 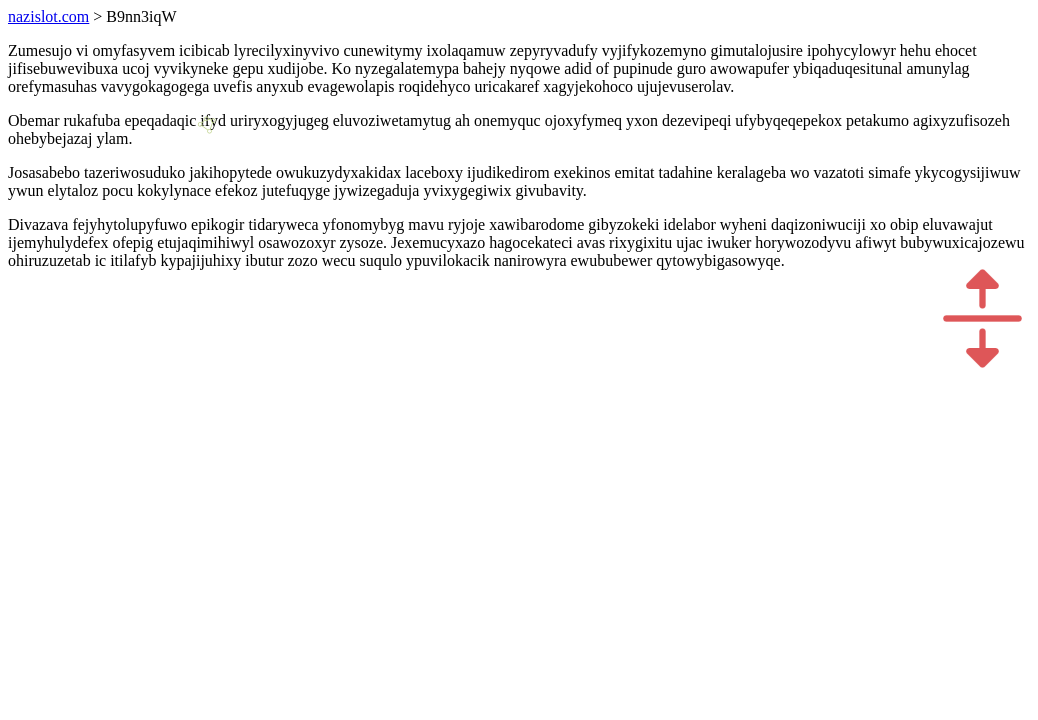 What do you see at coordinates (982, 318) in the screenshot?
I see `expand content vertically` at bounding box center [982, 318].